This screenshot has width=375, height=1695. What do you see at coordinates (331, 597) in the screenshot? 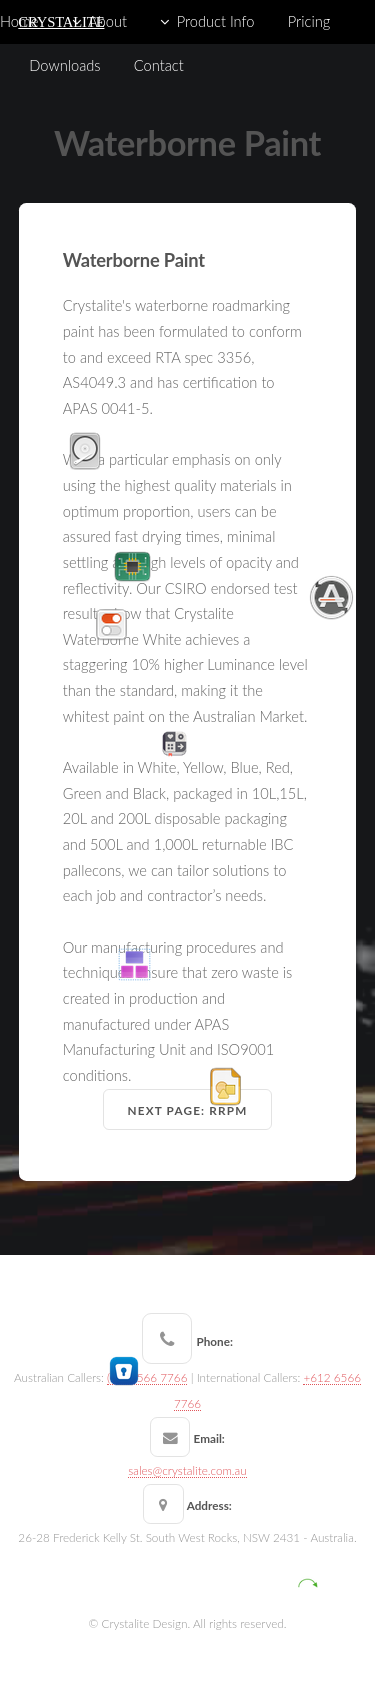
I see `open the software update manager` at bounding box center [331, 597].